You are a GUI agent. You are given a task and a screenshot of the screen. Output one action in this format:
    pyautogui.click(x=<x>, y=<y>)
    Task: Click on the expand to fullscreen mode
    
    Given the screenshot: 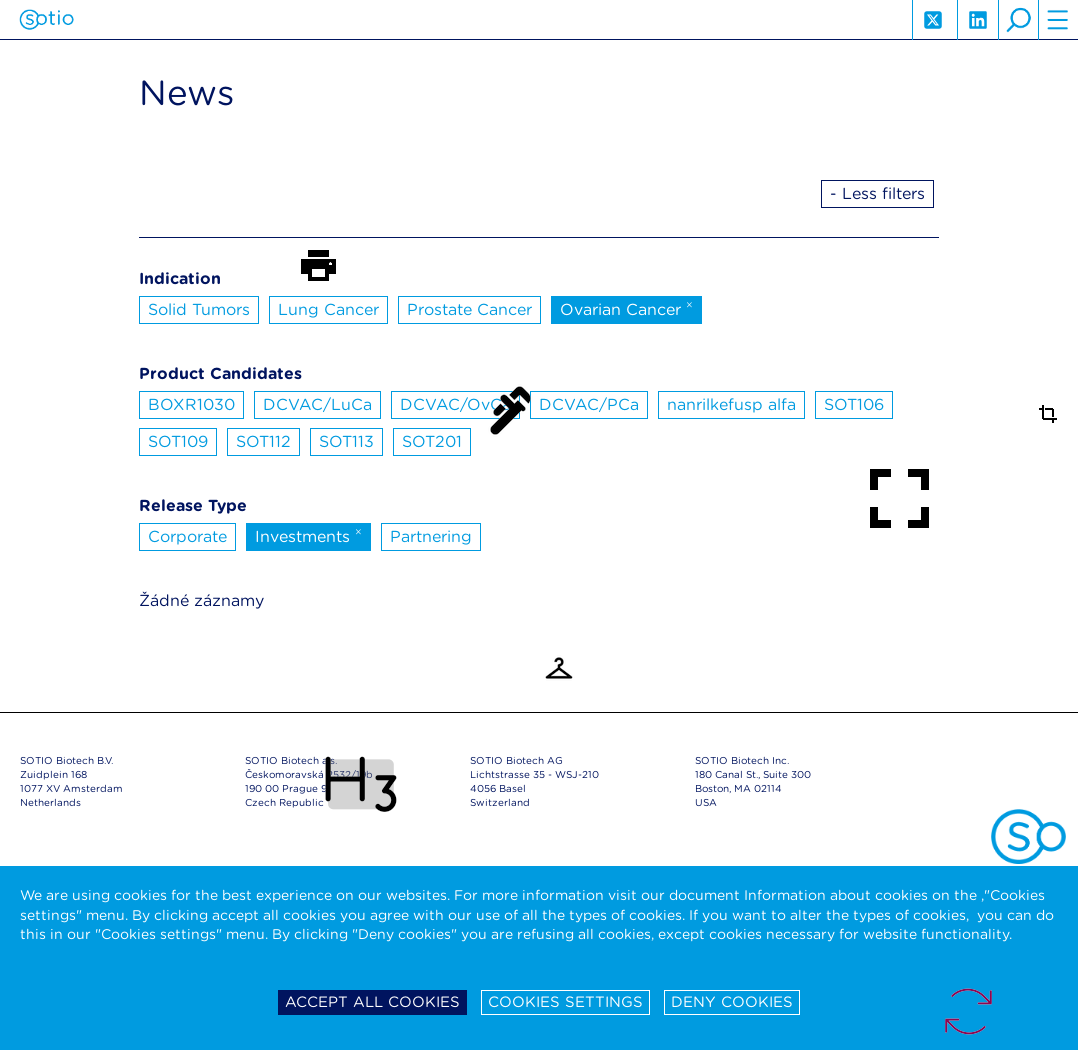 What is the action you would take?
    pyautogui.click(x=899, y=498)
    